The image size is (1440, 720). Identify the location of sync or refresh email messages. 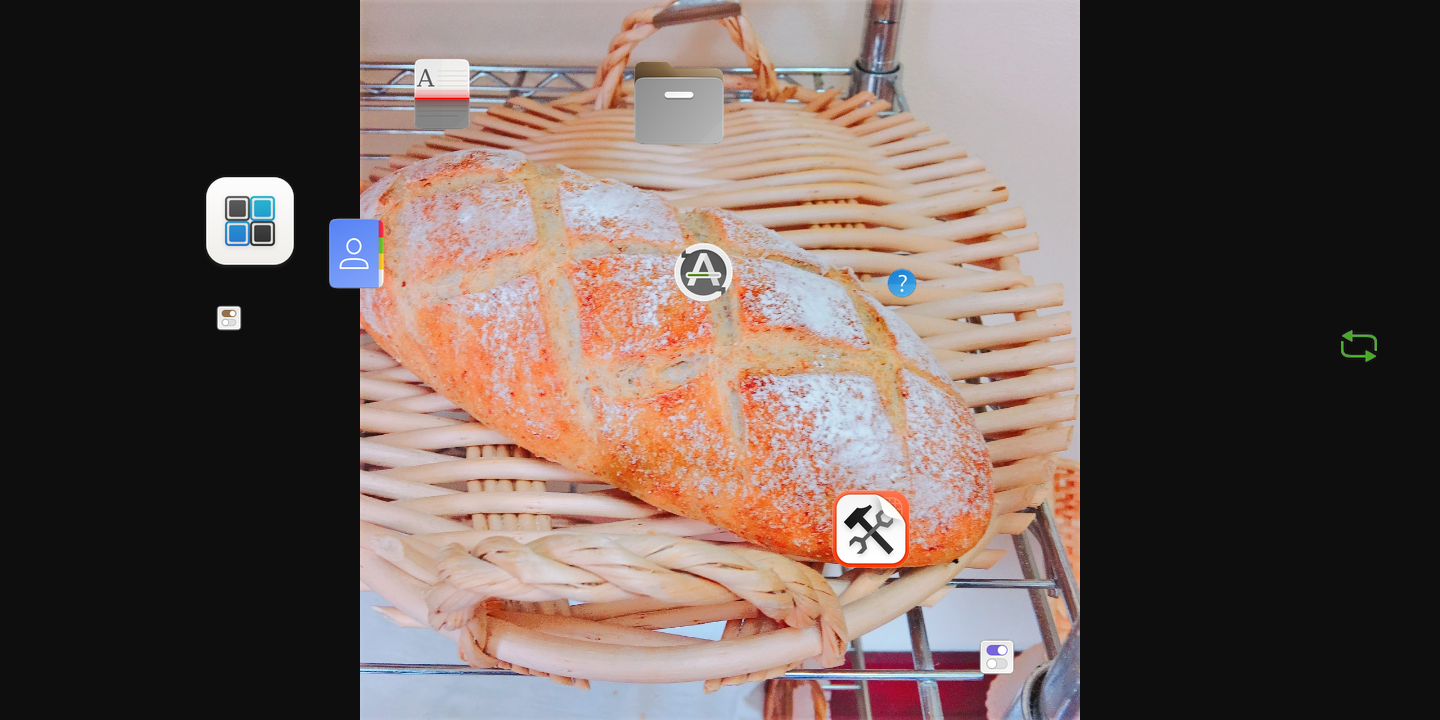
(1359, 346).